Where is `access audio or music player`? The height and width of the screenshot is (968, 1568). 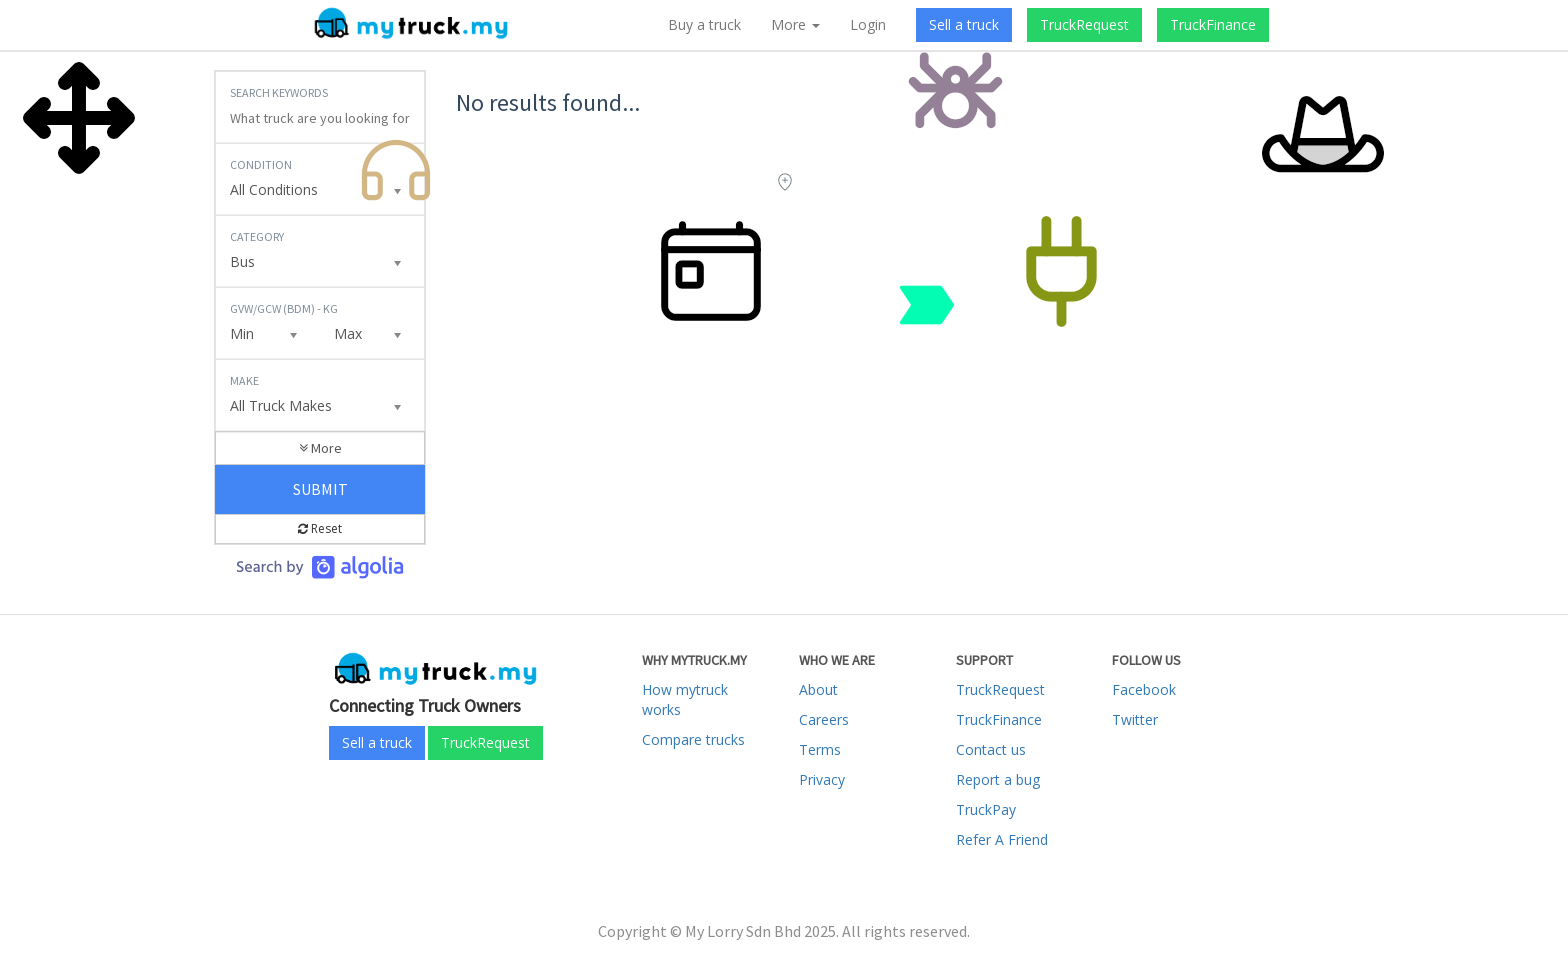
access audio or music player is located at coordinates (396, 174).